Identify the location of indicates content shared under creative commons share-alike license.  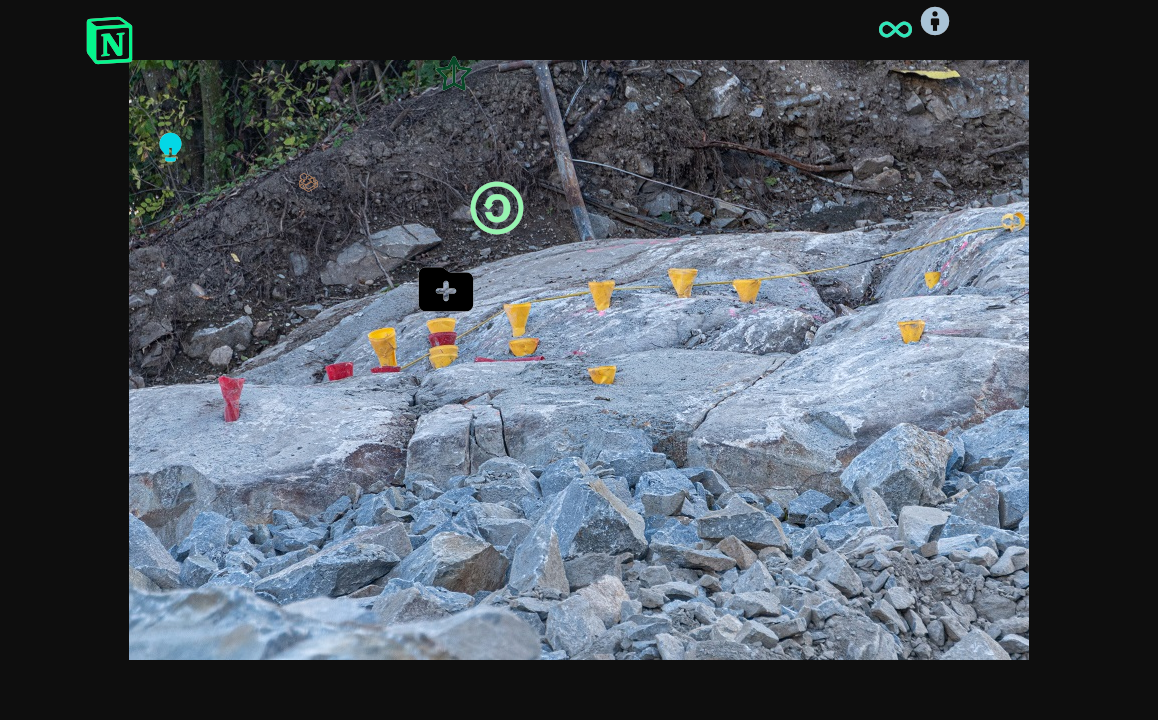
(497, 208).